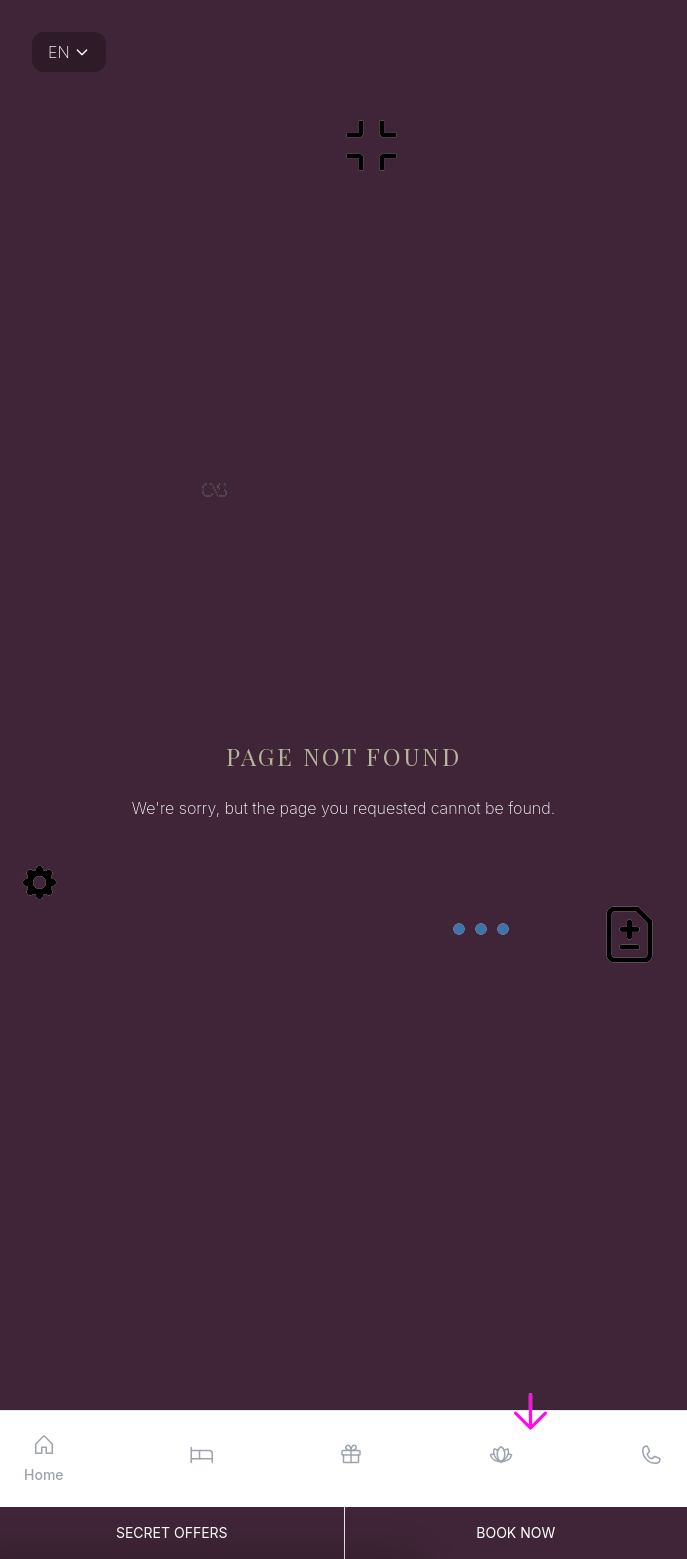  What do you see at coordinates (371, 145) in the screenshot?
I see `exit fullscreen mode` at bounding box center [371, 145].